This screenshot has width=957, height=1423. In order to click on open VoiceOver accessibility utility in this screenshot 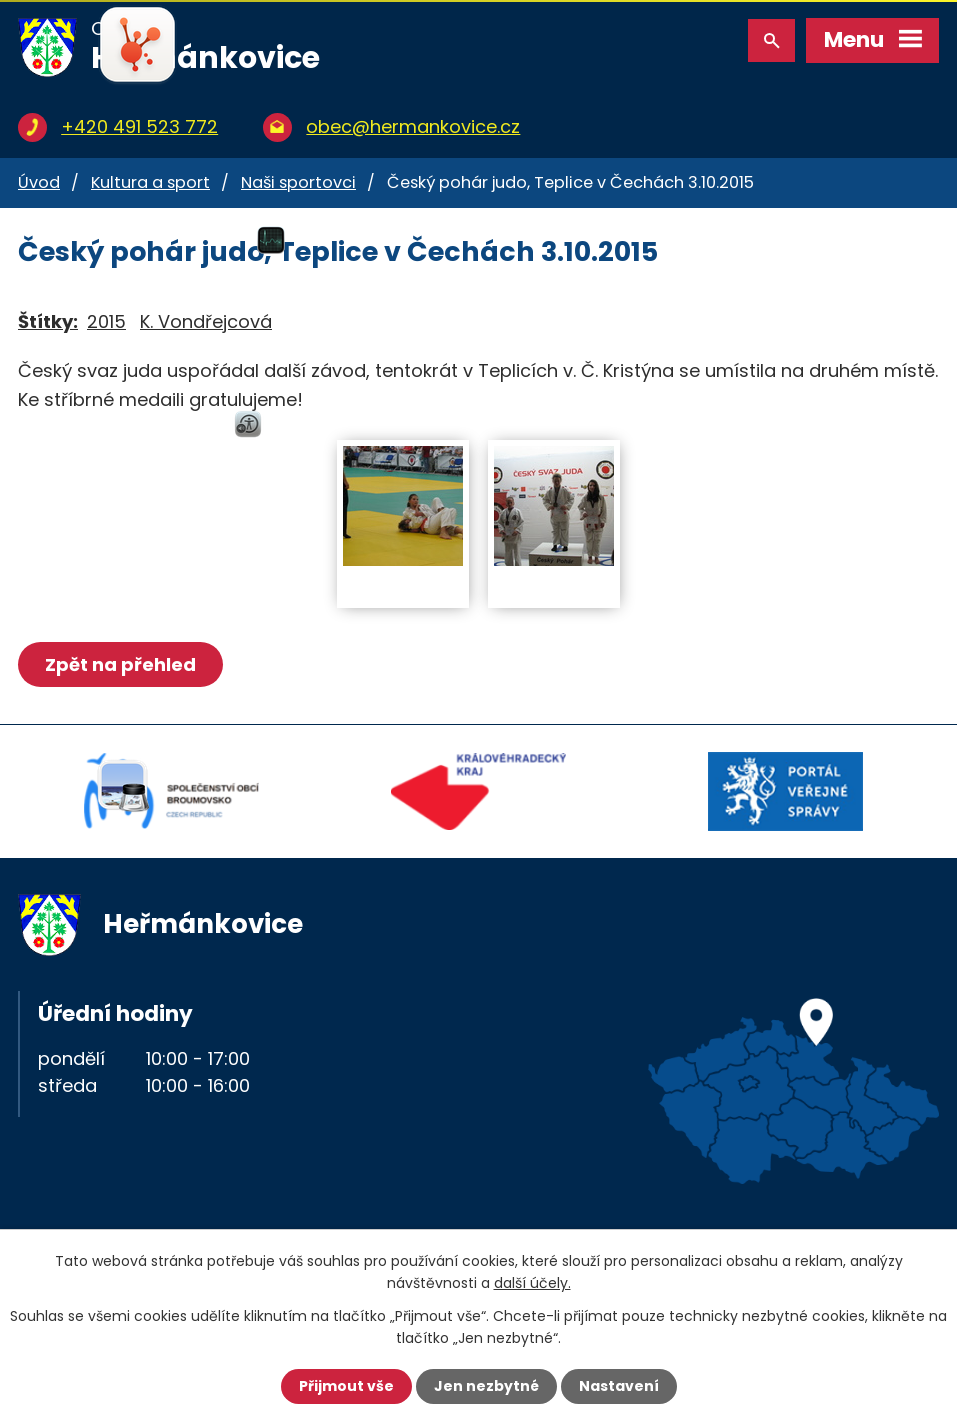, I will do `click(248, 424)`.